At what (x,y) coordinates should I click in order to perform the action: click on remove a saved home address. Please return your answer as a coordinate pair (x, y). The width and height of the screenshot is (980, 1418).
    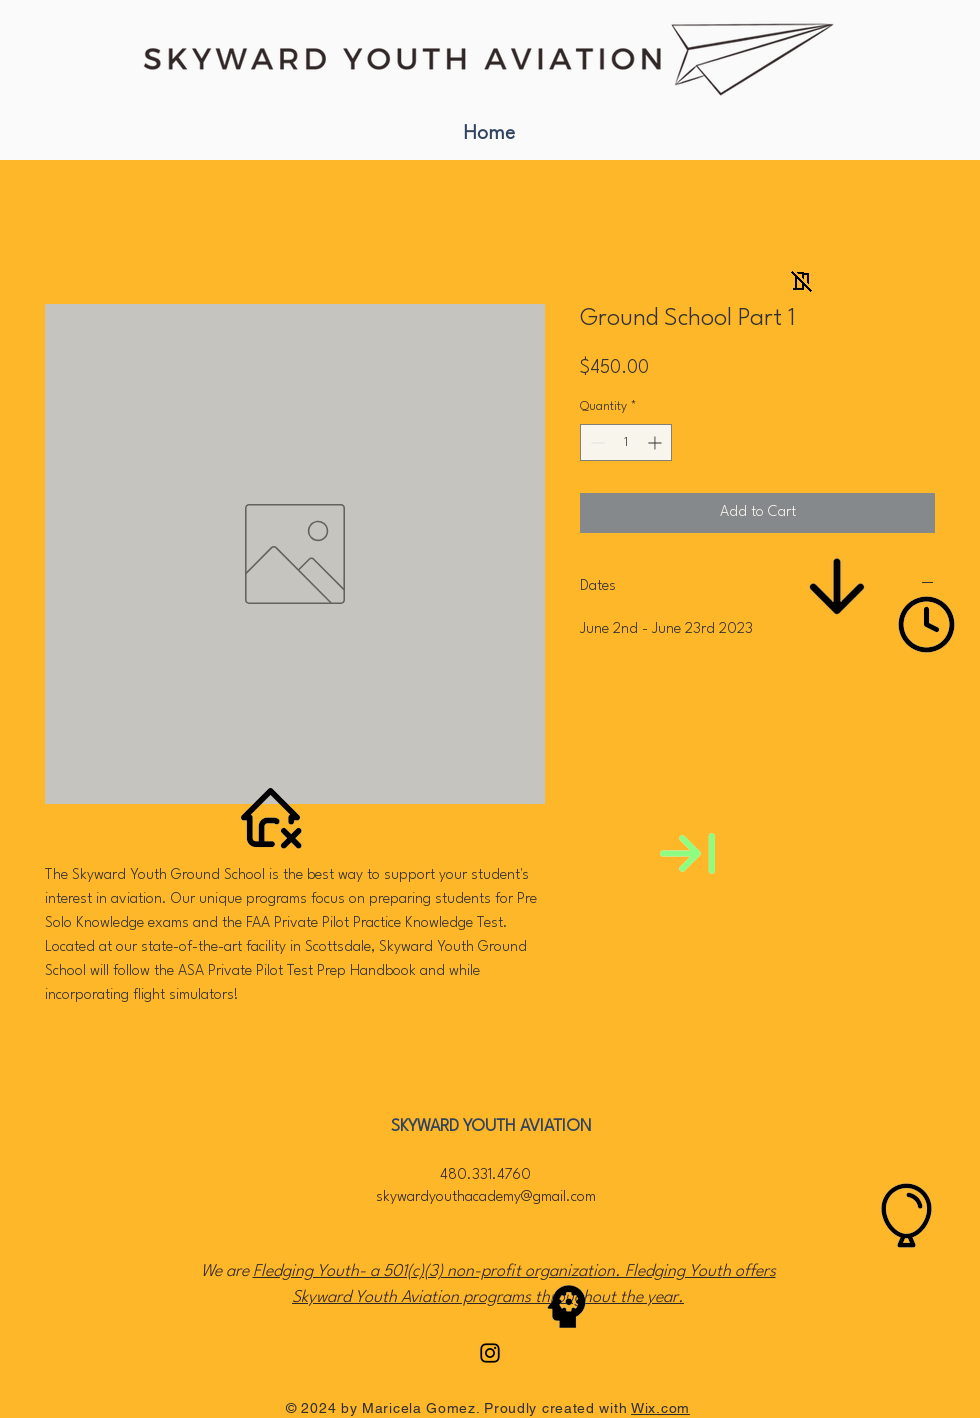
    Looking at the image, I should click on (270, 817).